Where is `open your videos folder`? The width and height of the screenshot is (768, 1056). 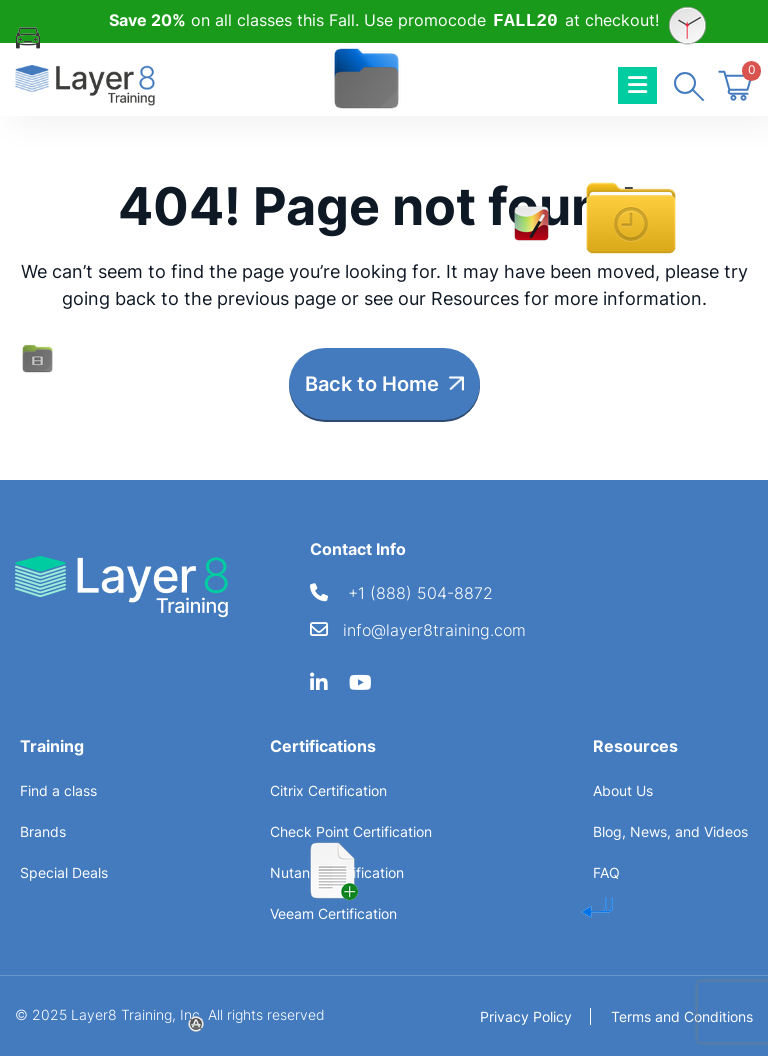
open your videos folder is located at coordinates (37, 358).